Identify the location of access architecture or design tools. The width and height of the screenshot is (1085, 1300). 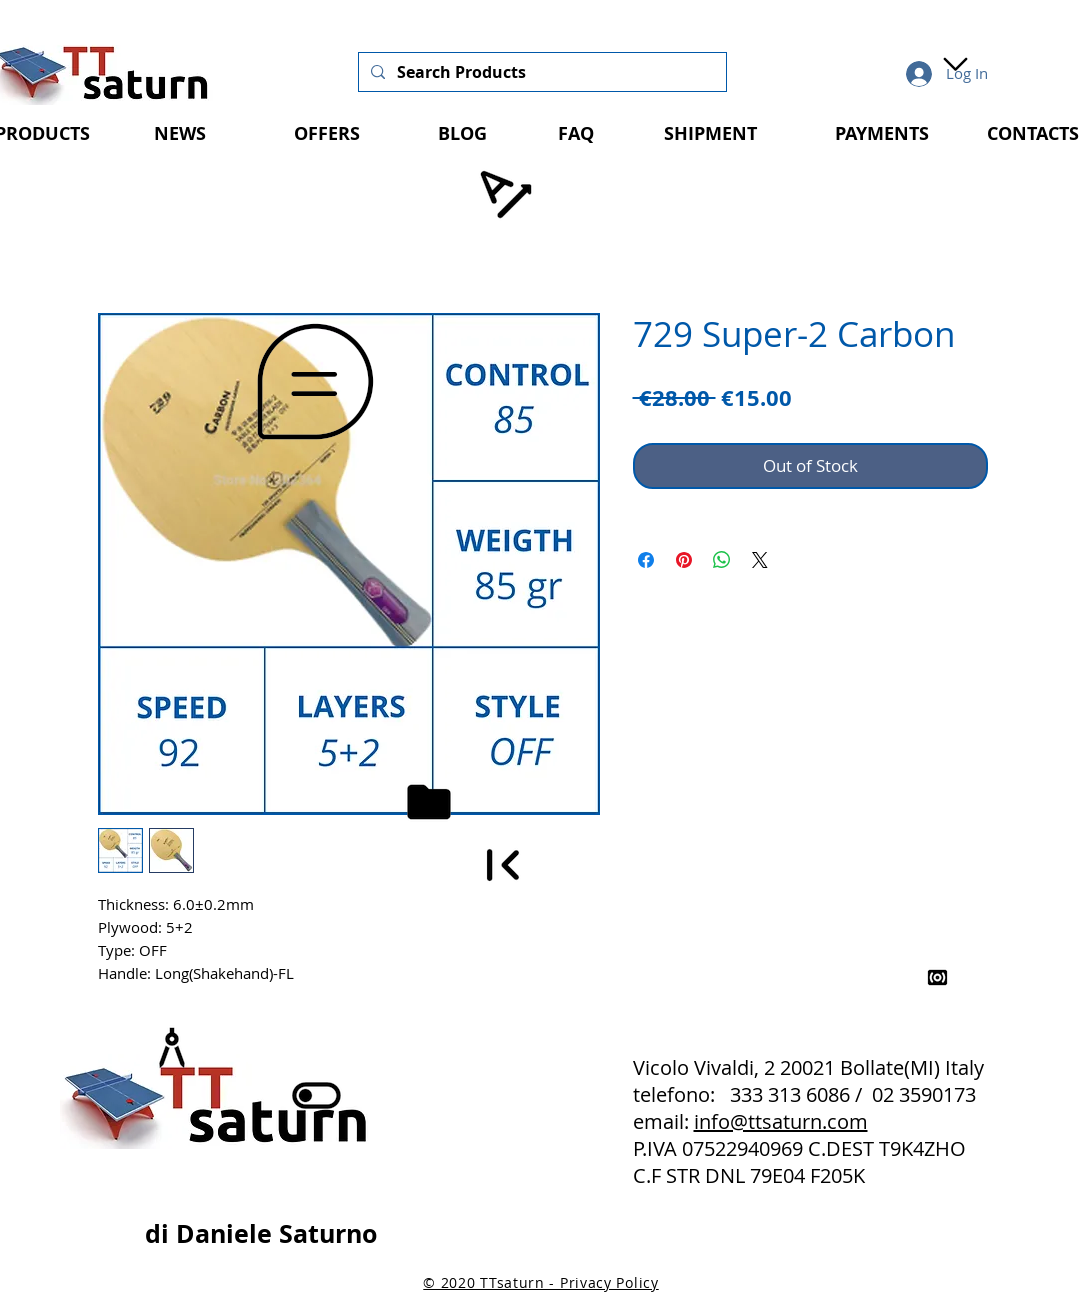
(172, 1048).